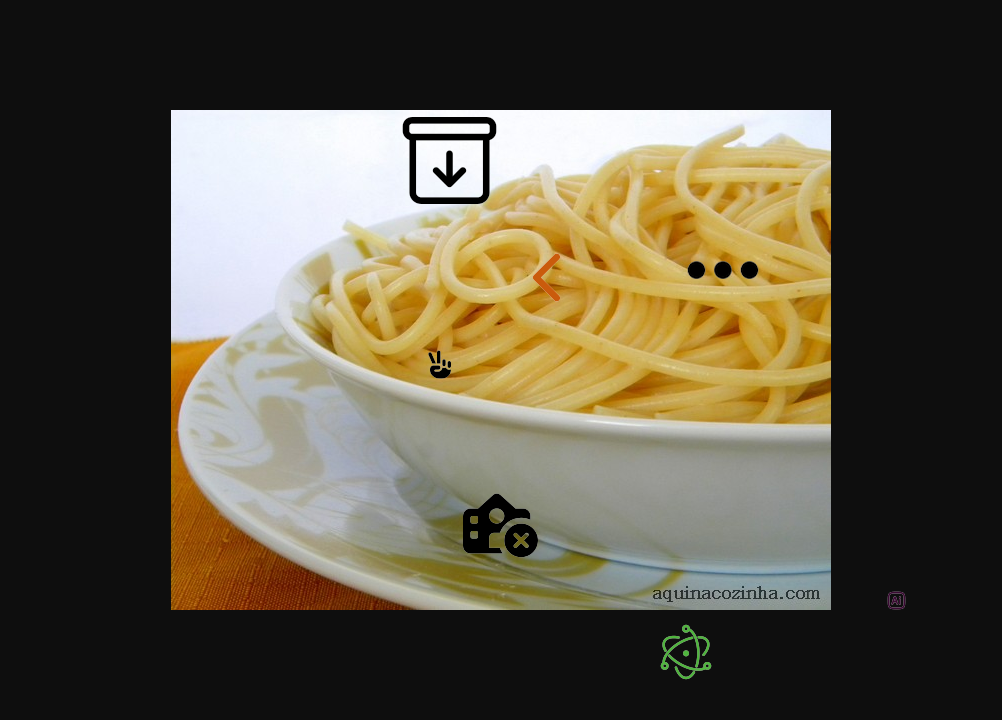 Image resolution: width=1002 pixels, height=720 pixels. I want to click on open Adobe Illustrator, so click(896, 600).